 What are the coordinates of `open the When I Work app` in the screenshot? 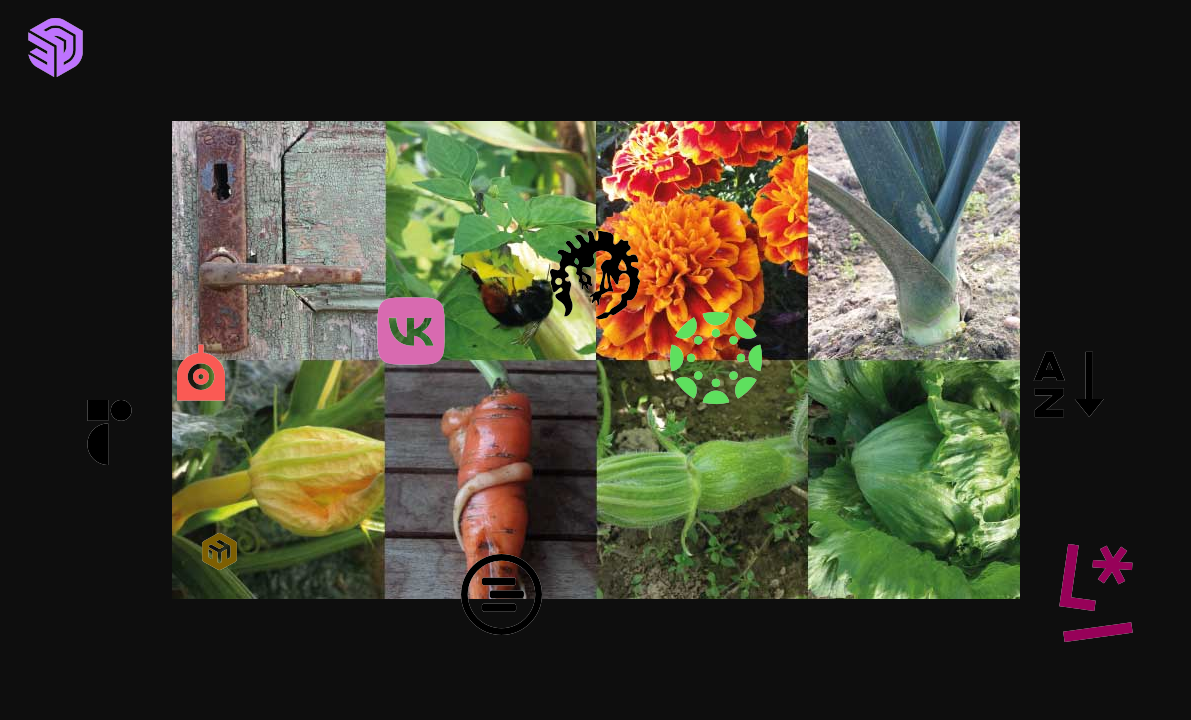 It's located at (501, 594).